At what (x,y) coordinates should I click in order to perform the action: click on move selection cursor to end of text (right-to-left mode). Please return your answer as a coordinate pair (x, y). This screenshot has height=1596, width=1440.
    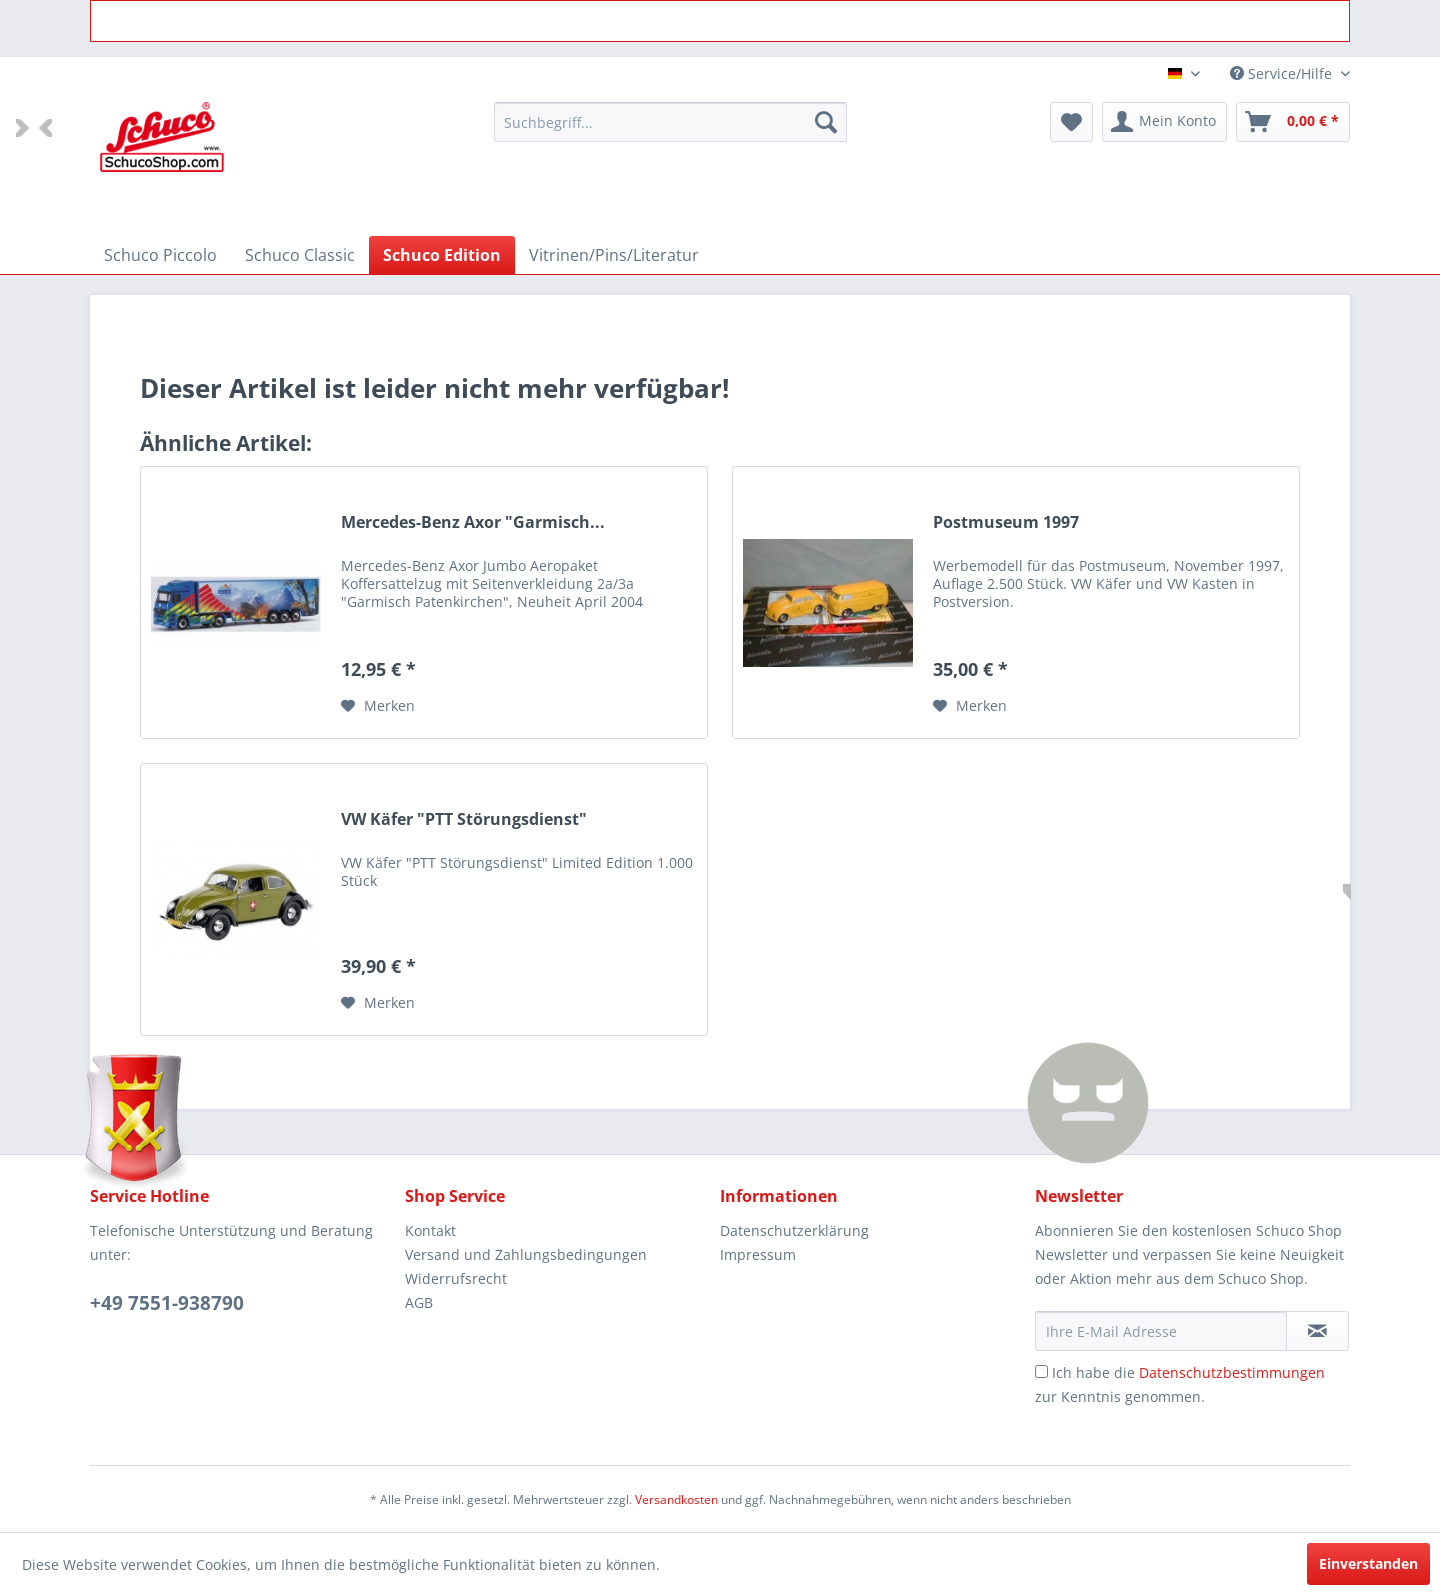
    Looking at the image, I should click on (1347, 892).